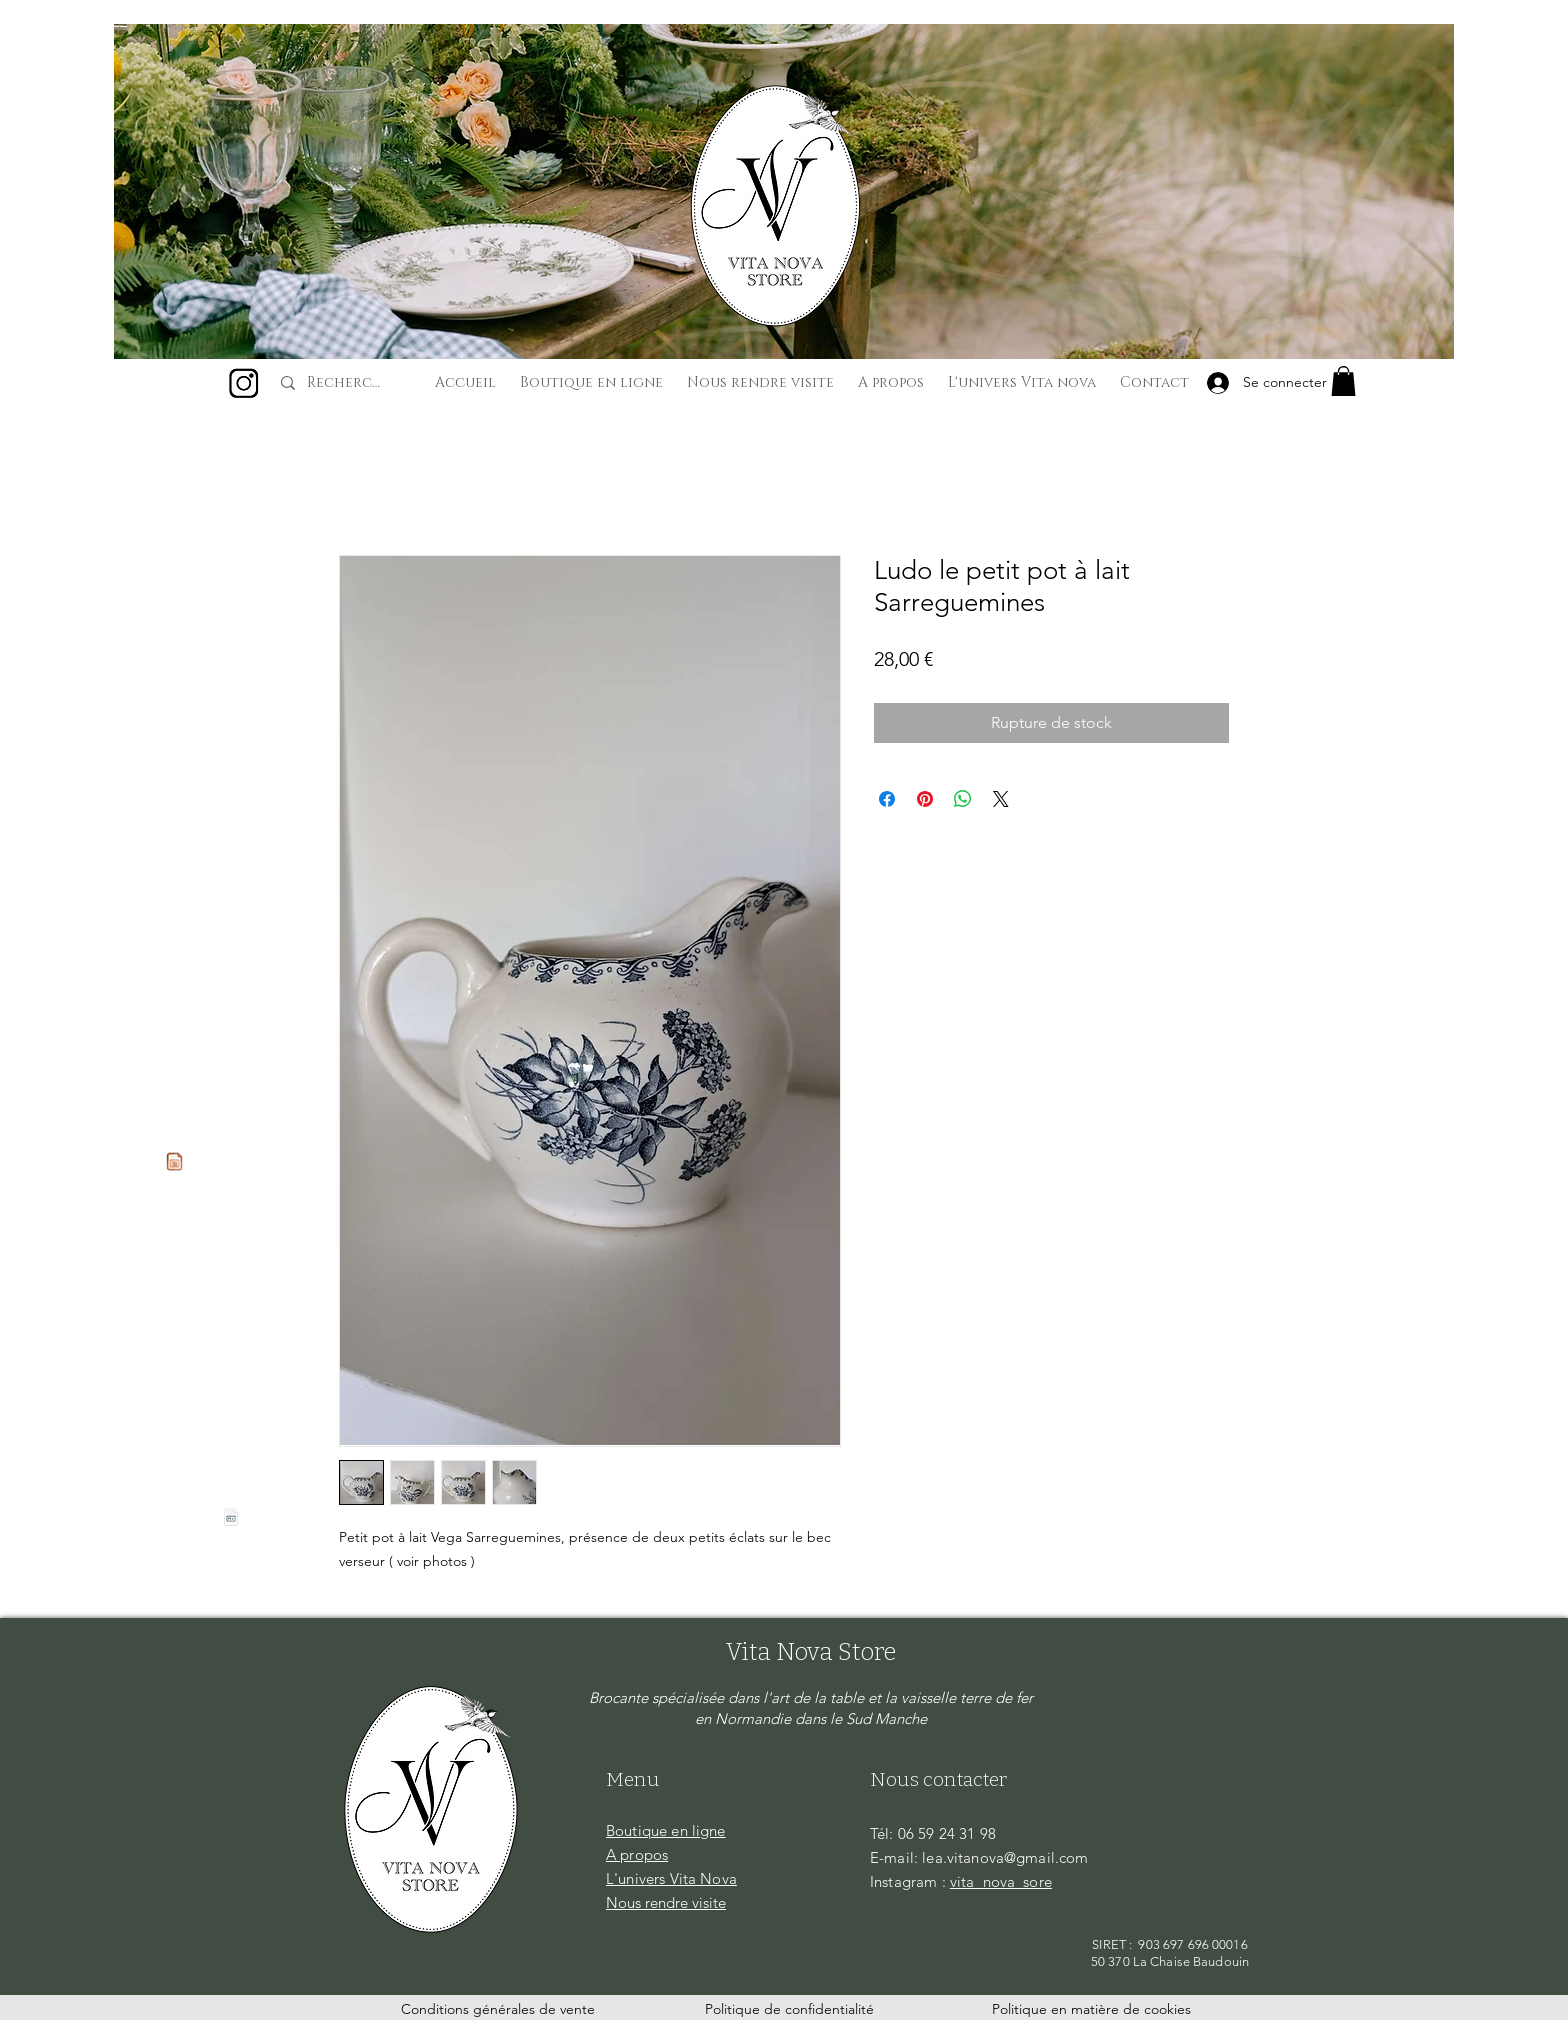  I want to click on libreoffice impress presentation template file, so click(174, 1161).